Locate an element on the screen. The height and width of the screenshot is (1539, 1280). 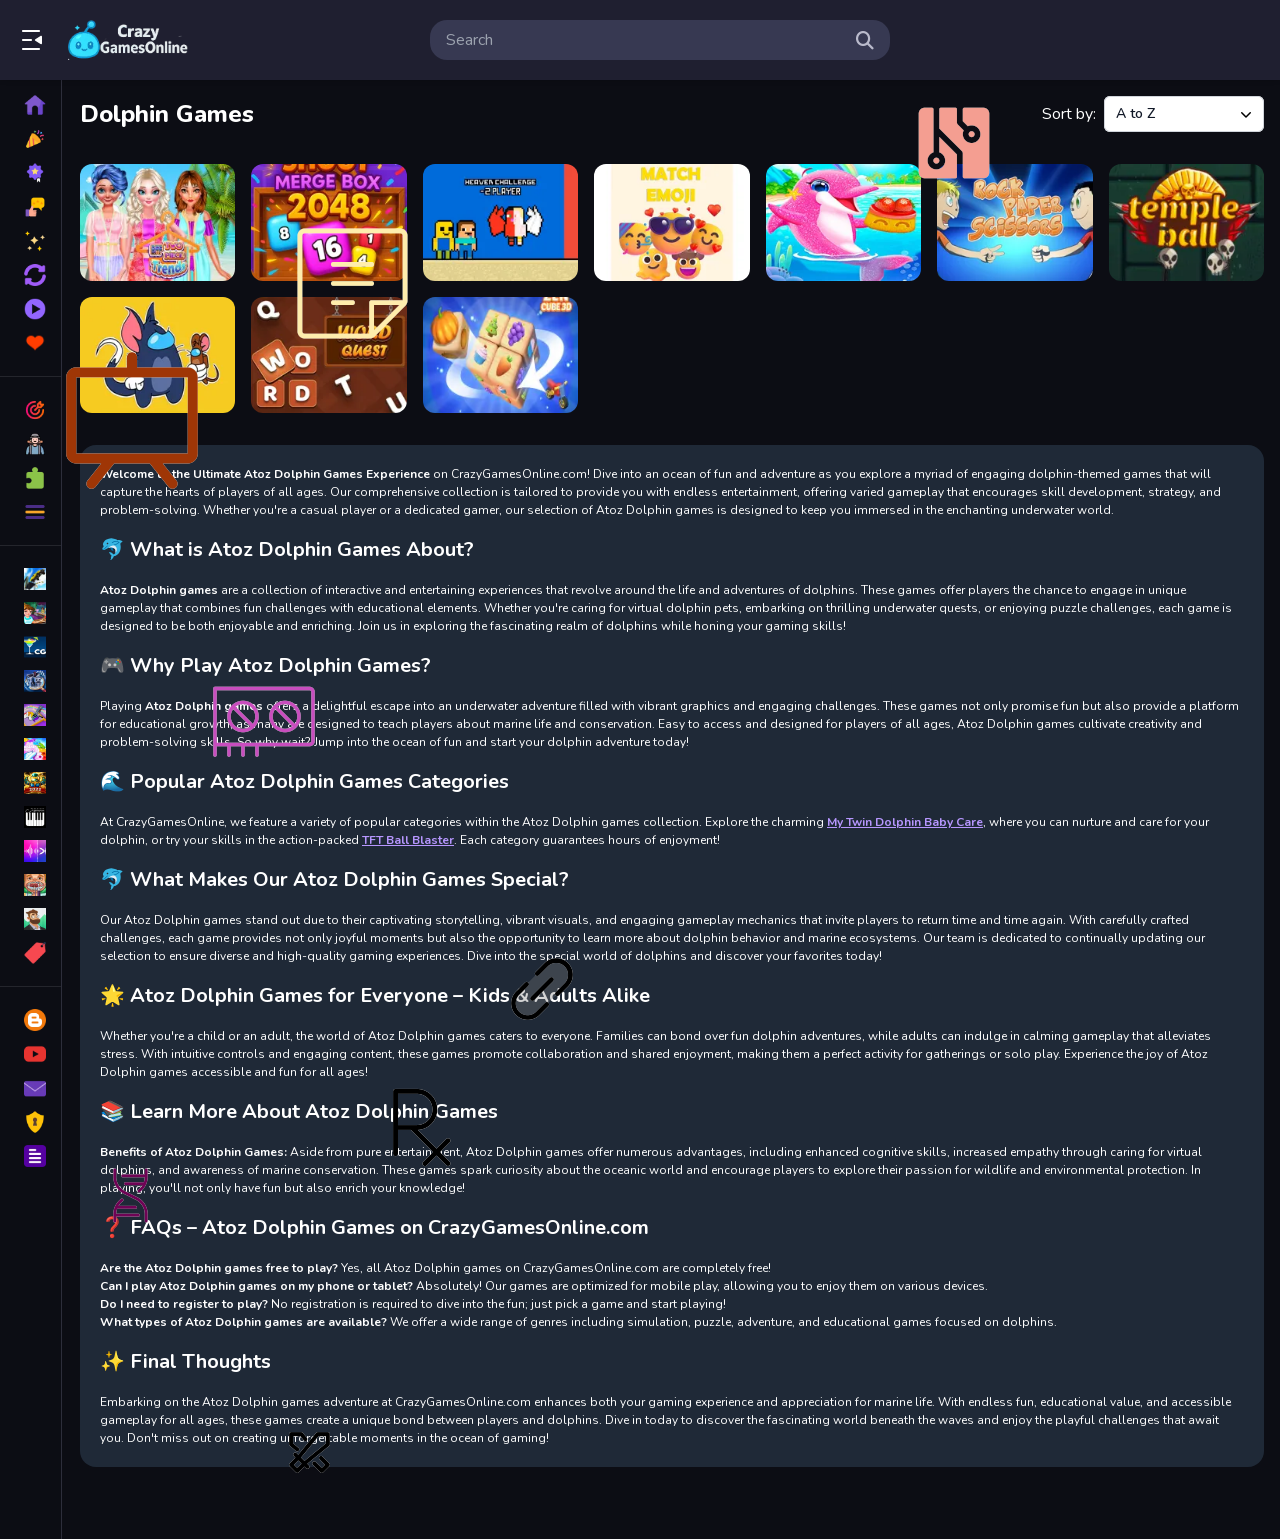
create a new note is located at coordinates (352, 283).